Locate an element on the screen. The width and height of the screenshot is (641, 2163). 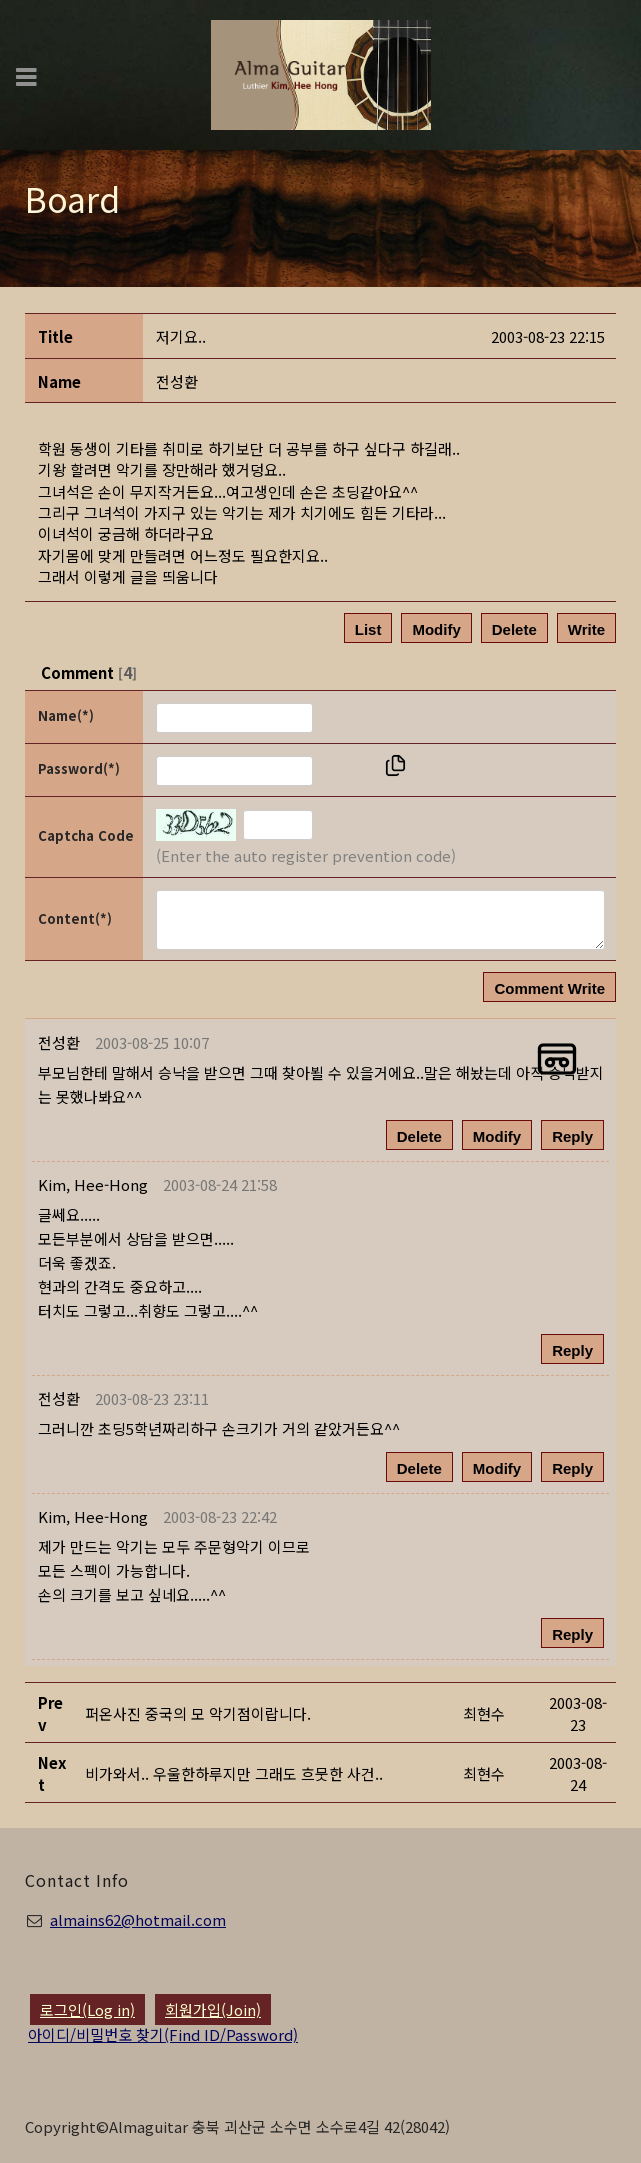
view multiple files or documents is located at coordinates (395, 765).